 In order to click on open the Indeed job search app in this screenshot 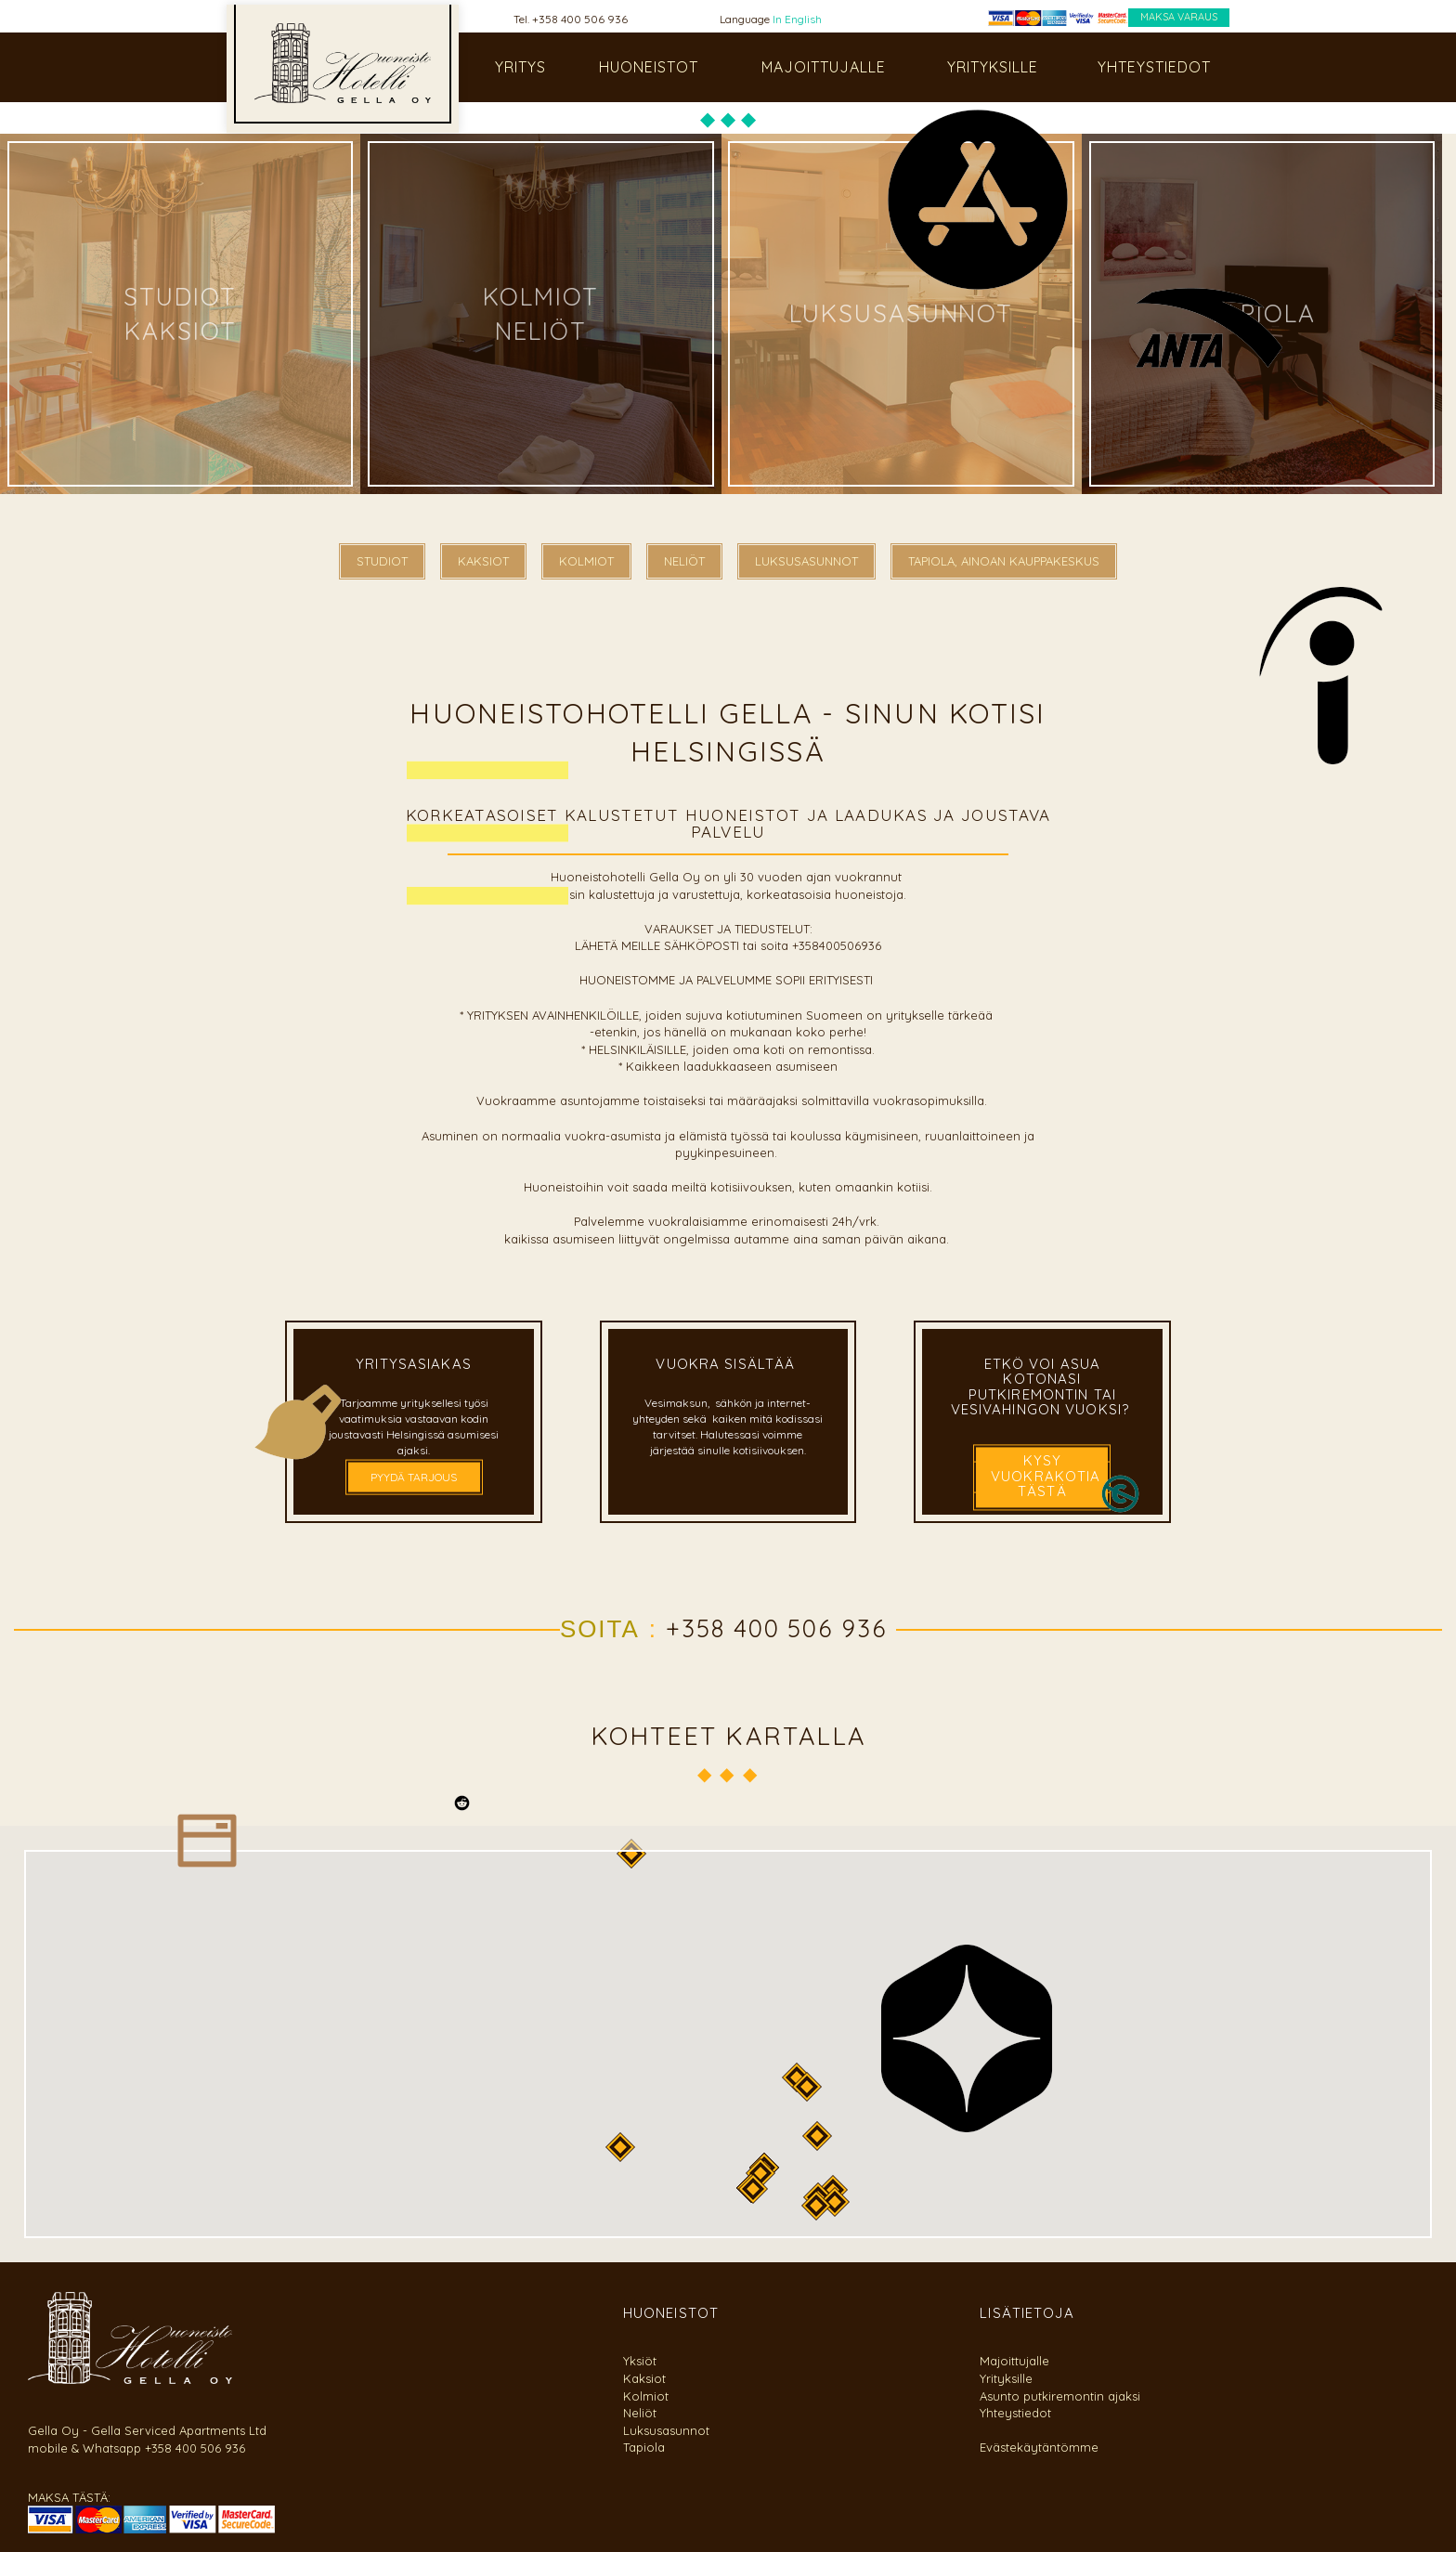, I will do `click(1320, 675)`.